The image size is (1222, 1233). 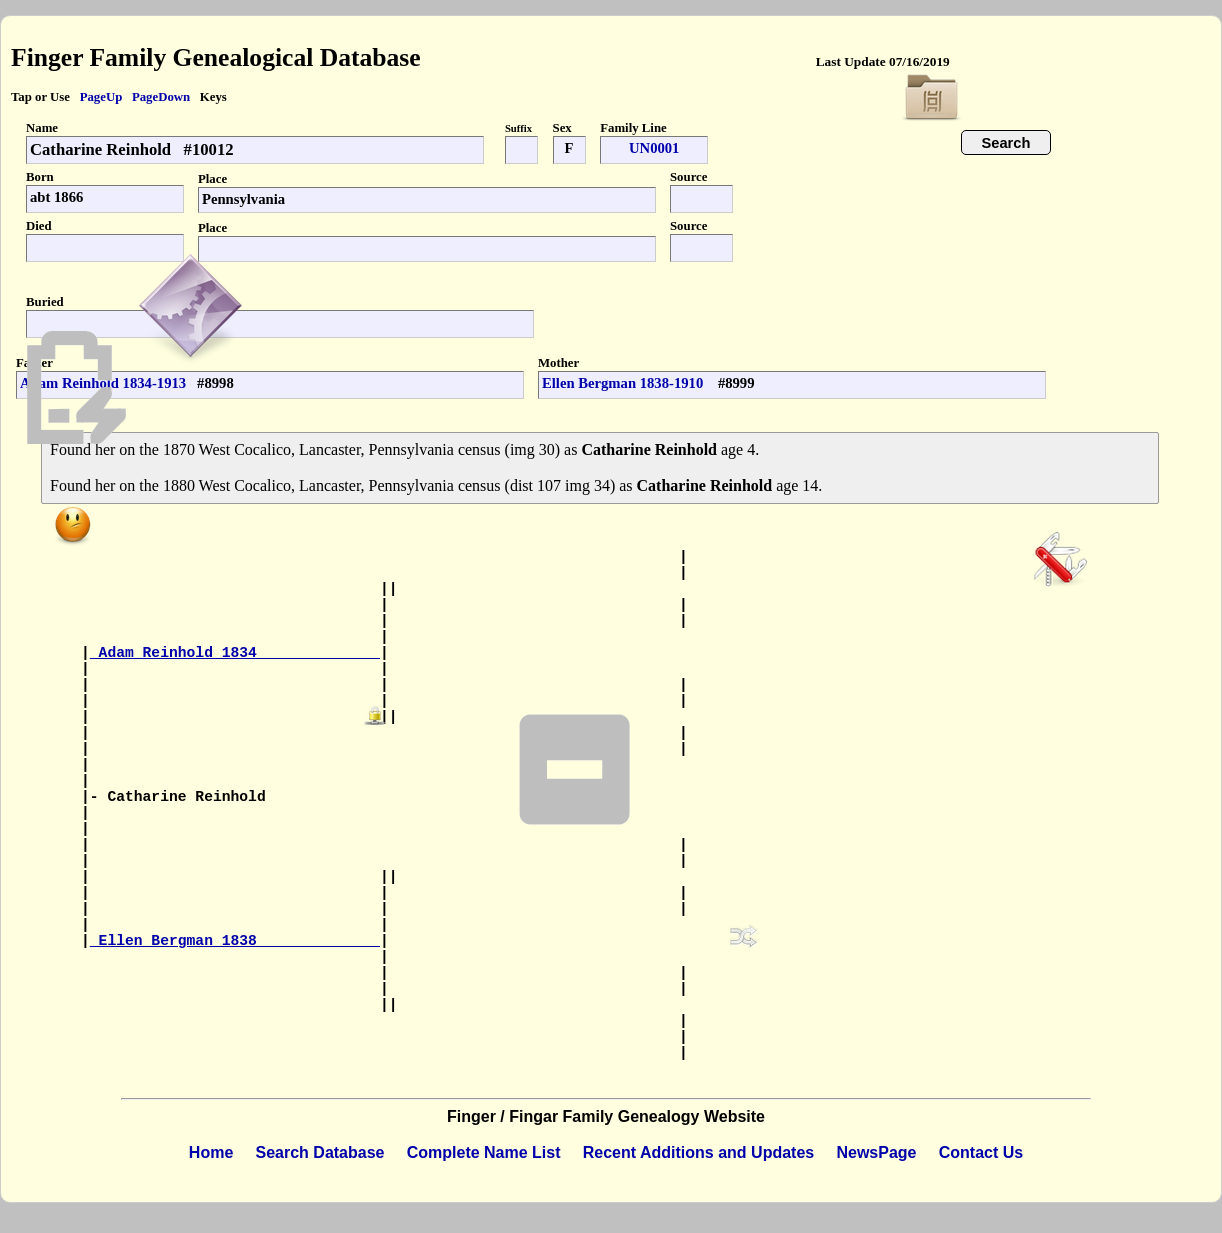 What do you see at coordinates (1059, 559) in the screenshot?
I see `access utility applications and tools` at bounding box center [1059, 559].